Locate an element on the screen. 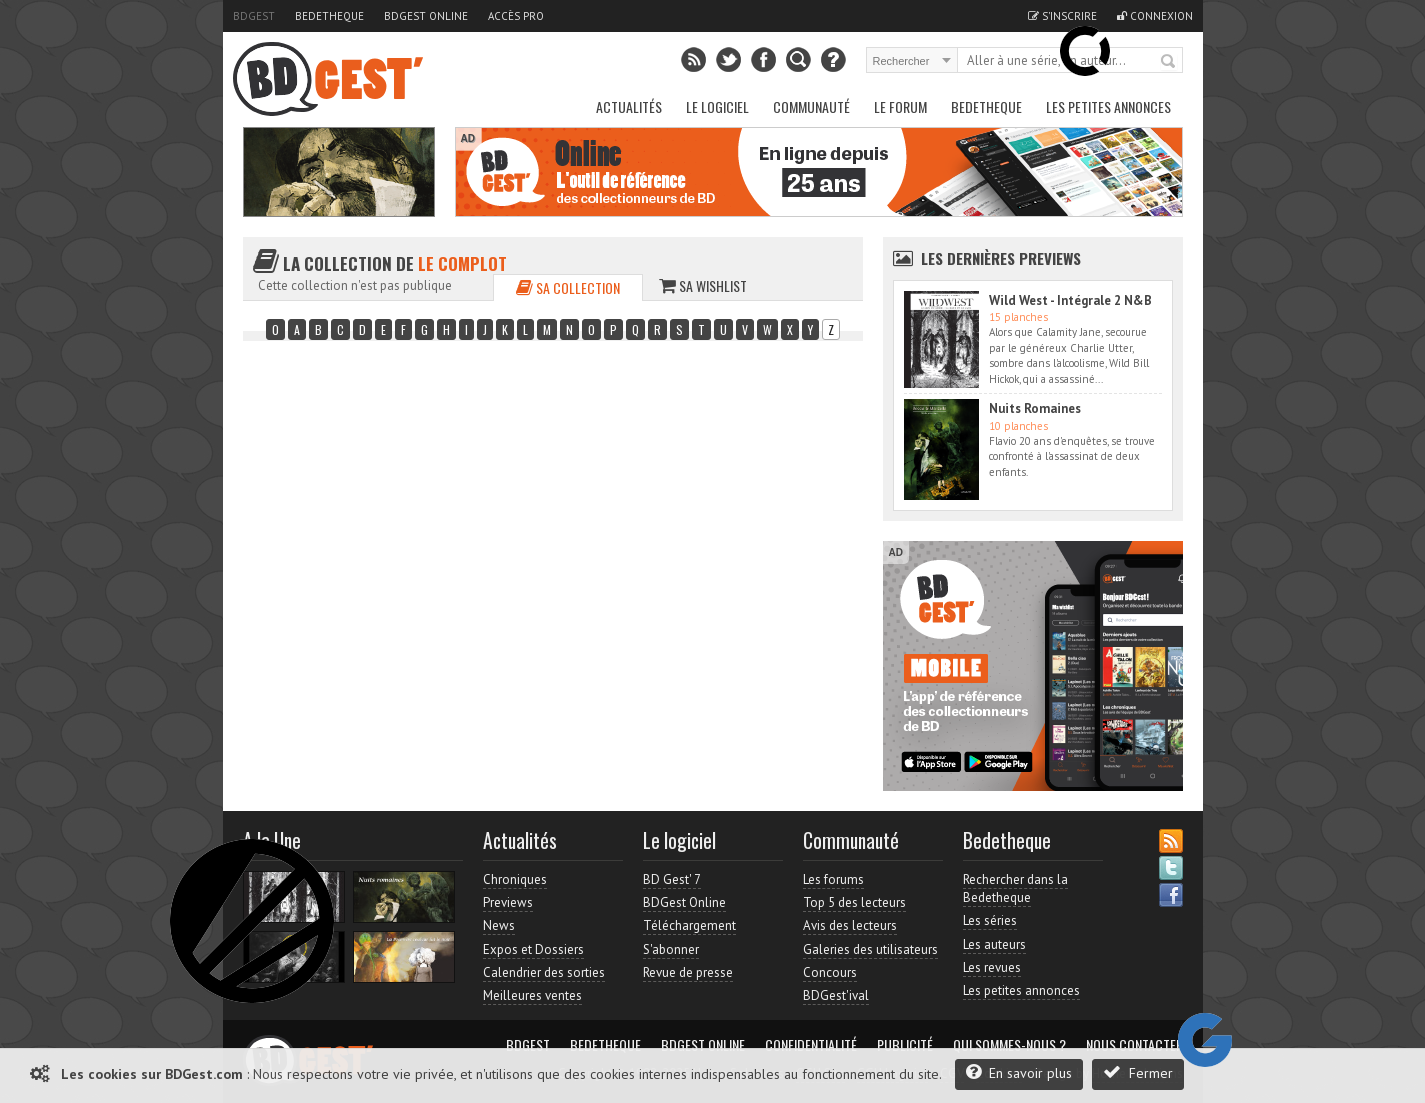 The height and width of the screenshot is (1103, 1425). visit open collective profile or page is located at coordinates (1085, 51).